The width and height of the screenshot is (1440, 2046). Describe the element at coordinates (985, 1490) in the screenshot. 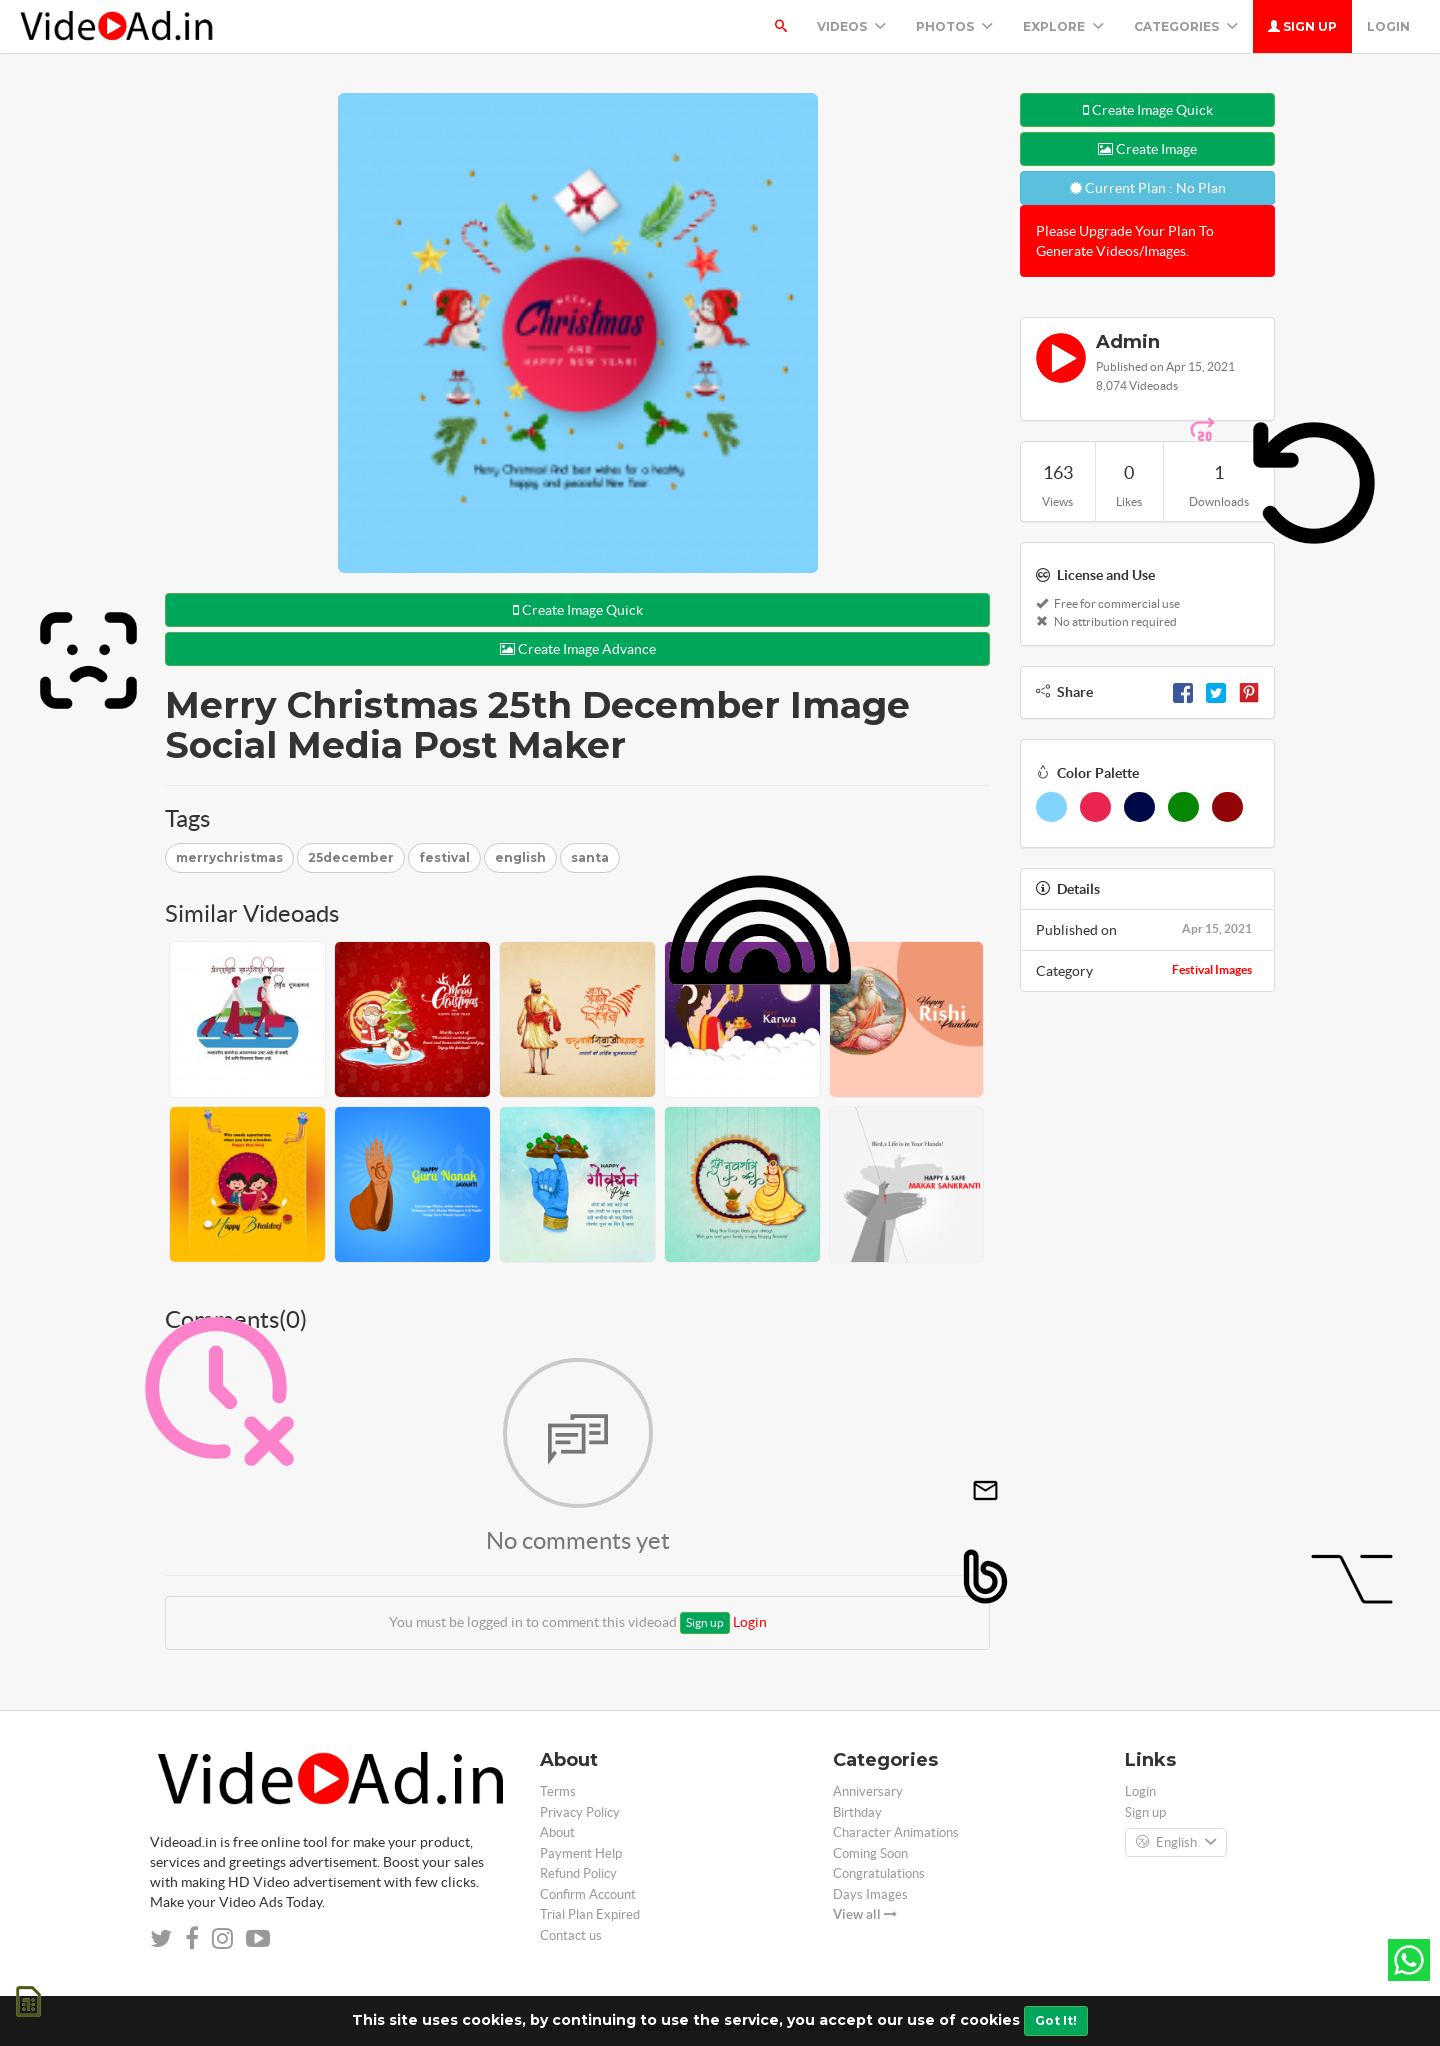

I see `open your email inbox` at that location.